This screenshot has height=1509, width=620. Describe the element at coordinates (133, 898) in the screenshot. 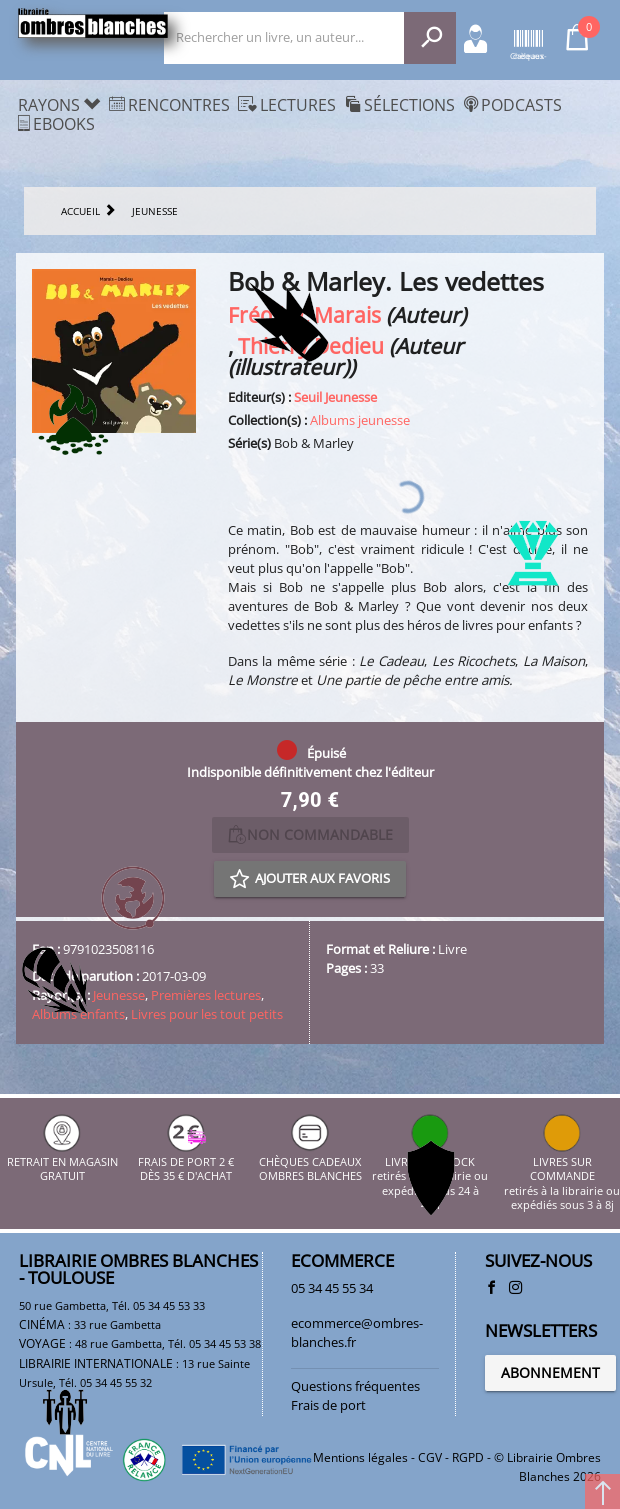

I see `view orbital or satellite tracking` at that location.